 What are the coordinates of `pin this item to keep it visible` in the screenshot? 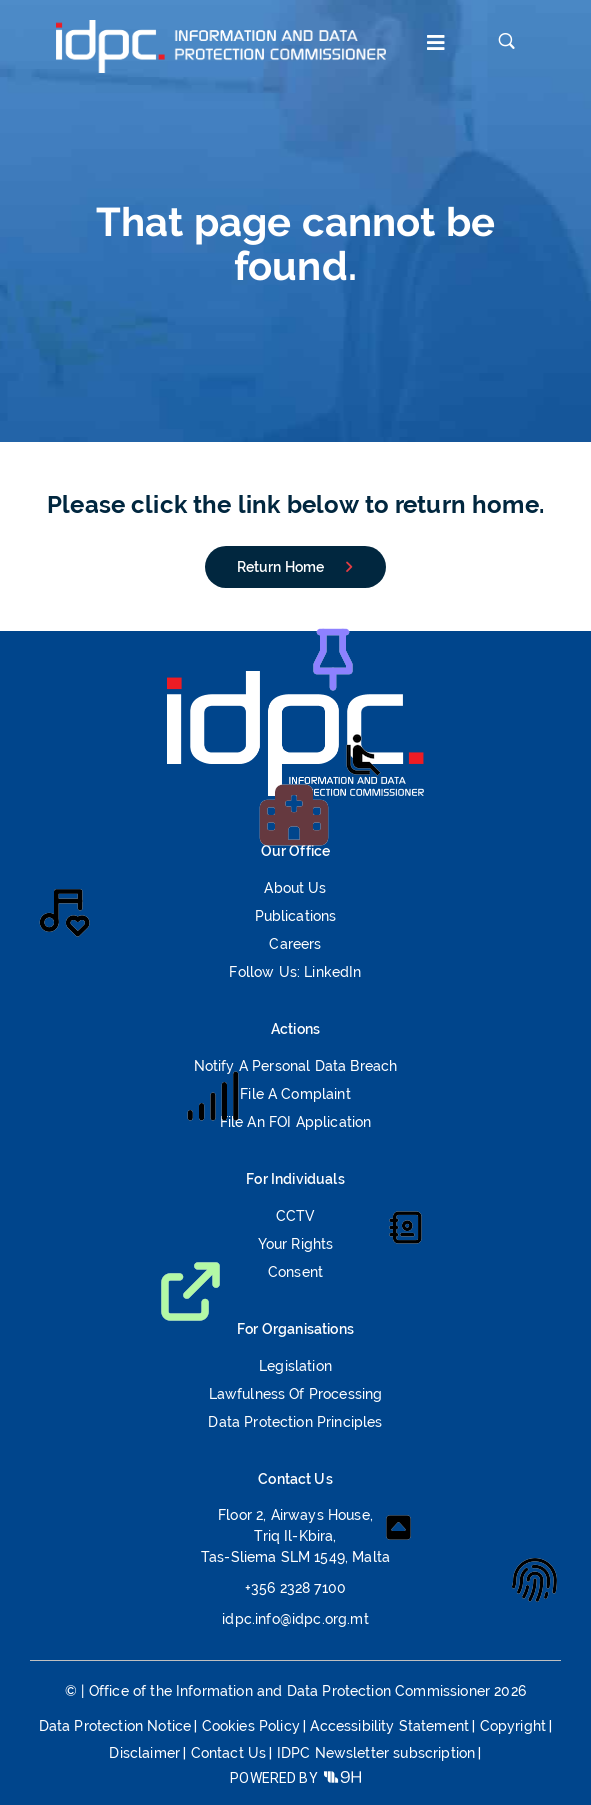 It's located at (333, 658).